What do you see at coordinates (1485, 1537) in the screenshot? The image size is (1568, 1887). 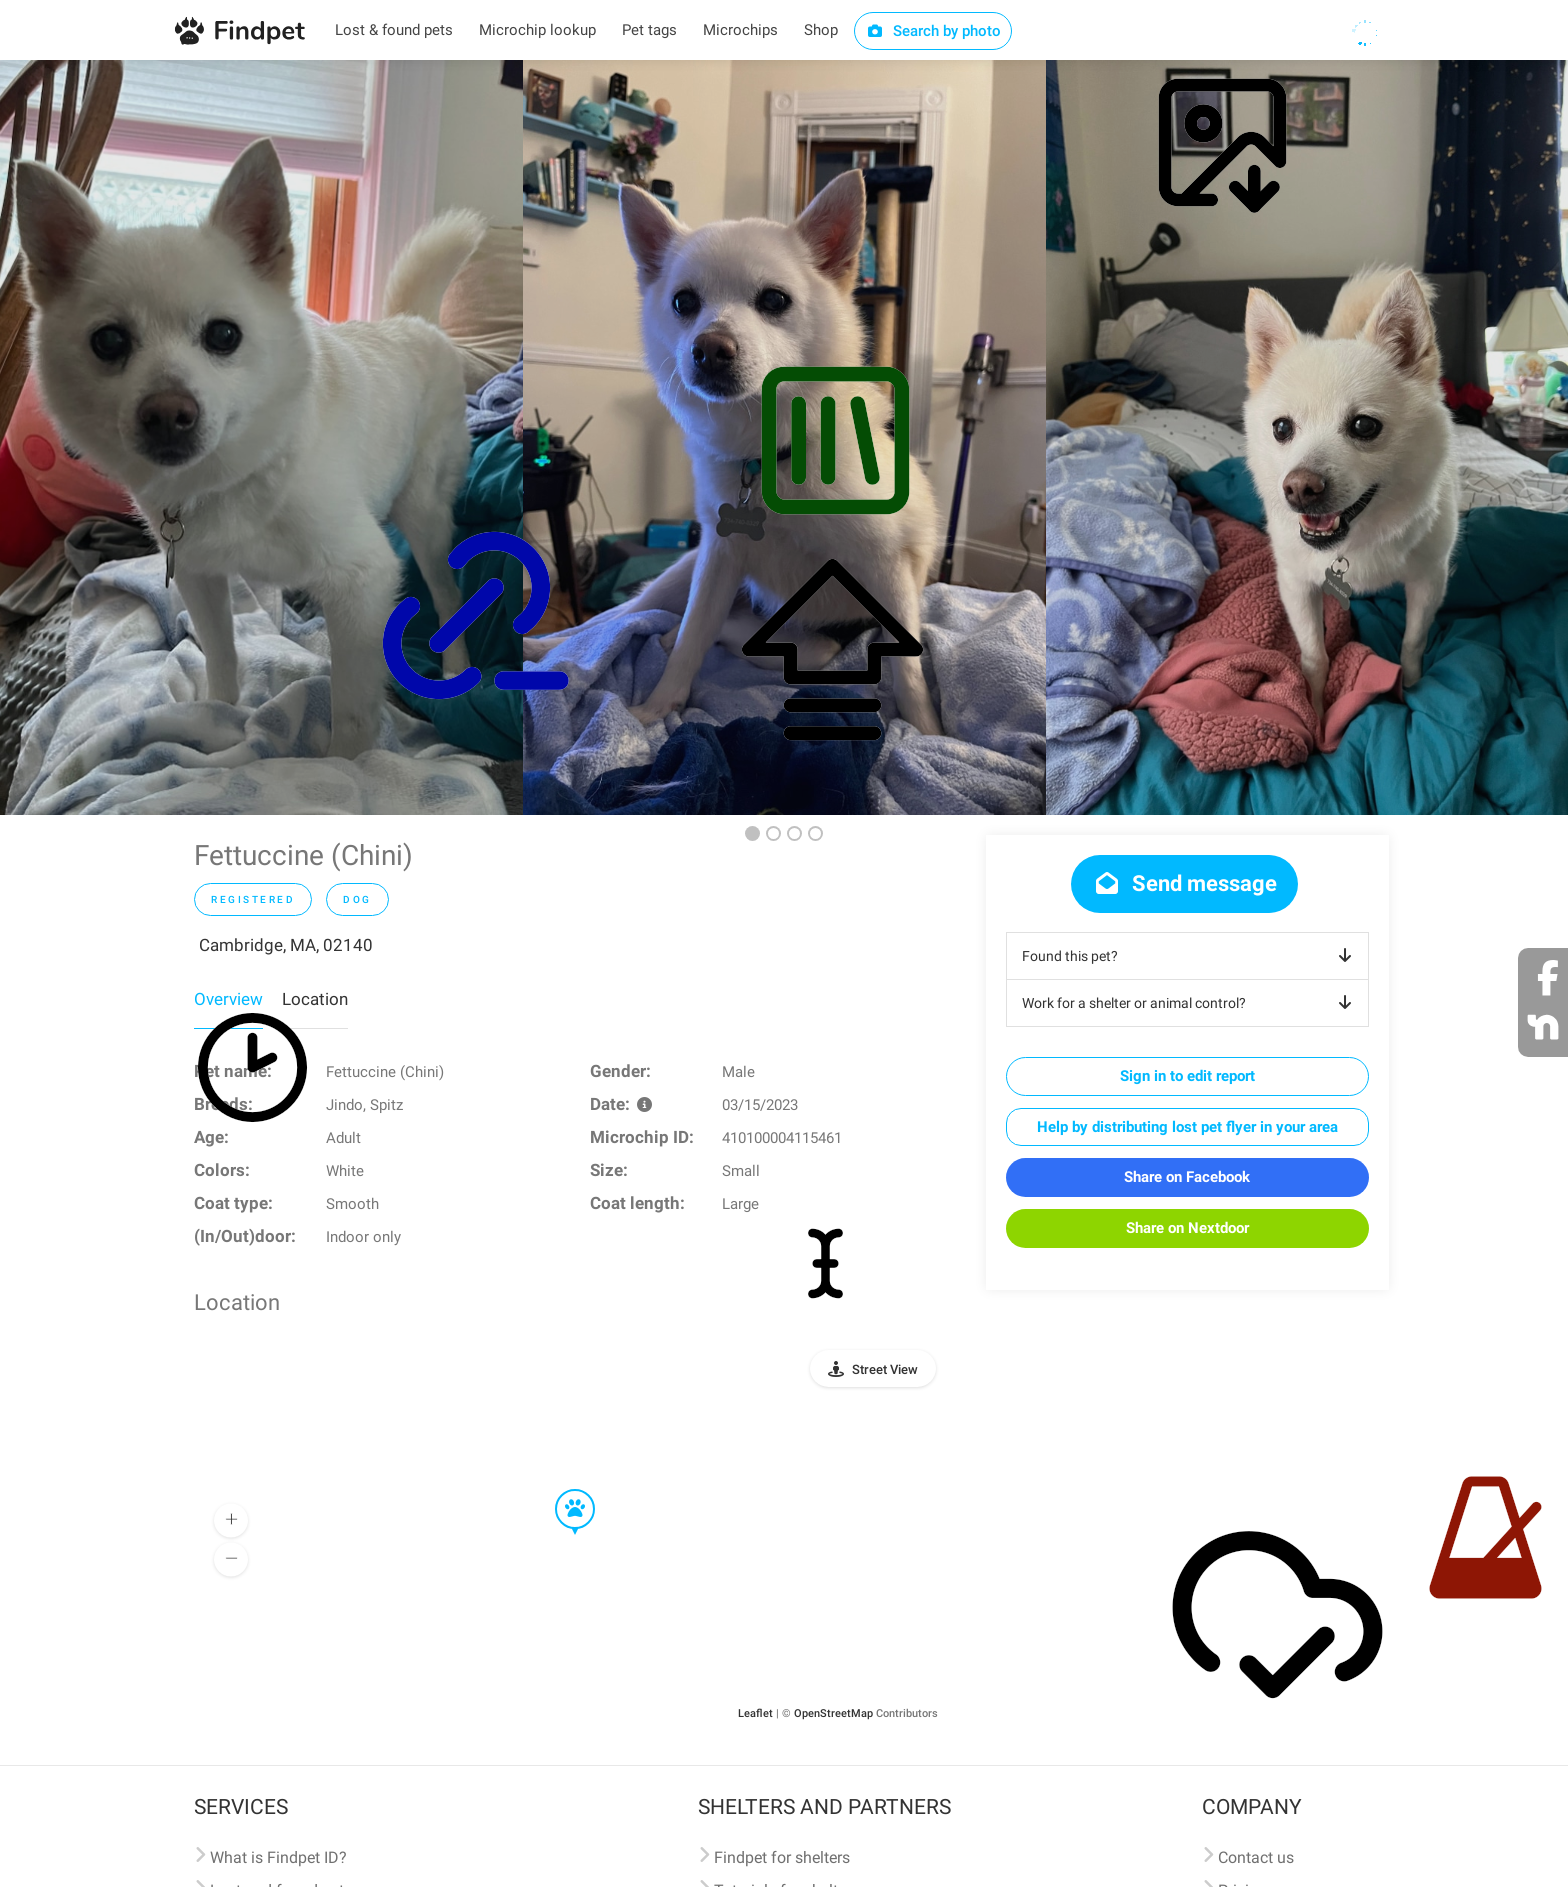 I see `adjust tempo or timing settings` at bounding box center [1485, 1537].